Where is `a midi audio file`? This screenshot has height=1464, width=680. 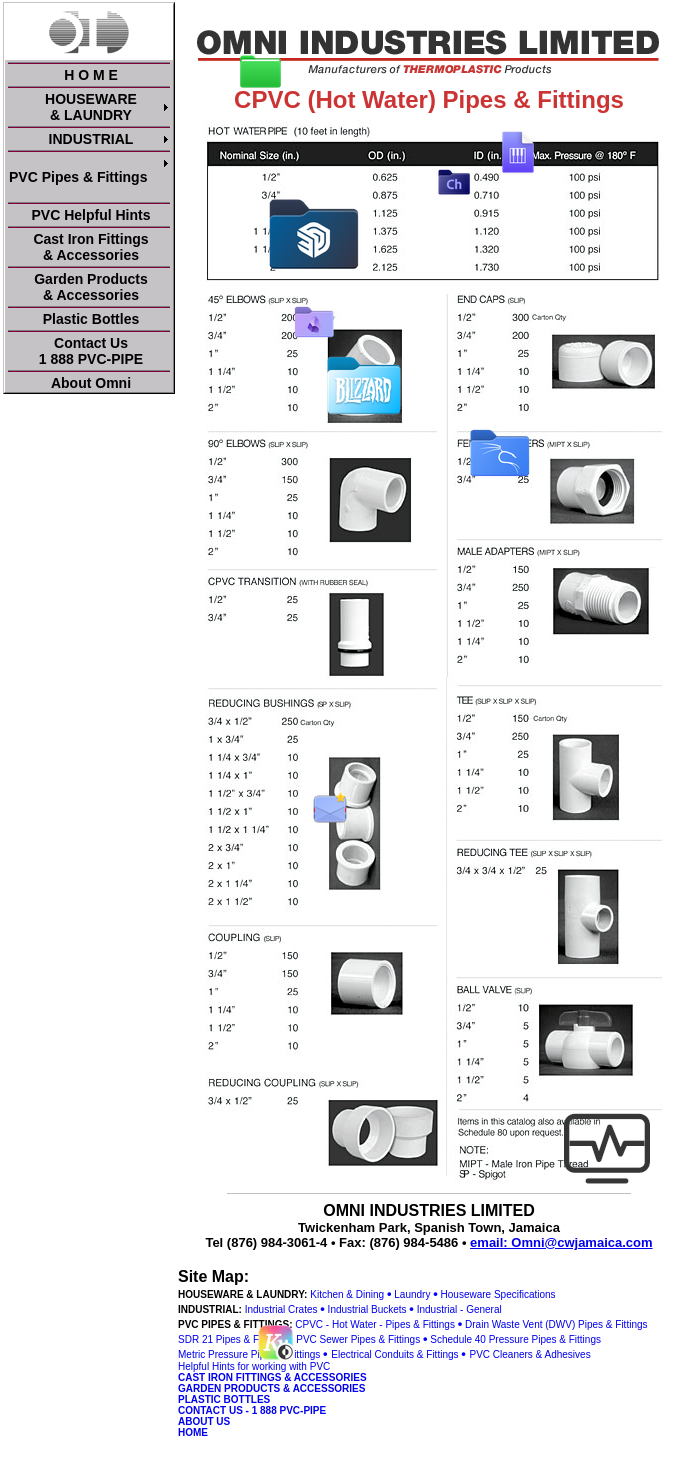
a midi audio file is located at coordinates (518, 153).